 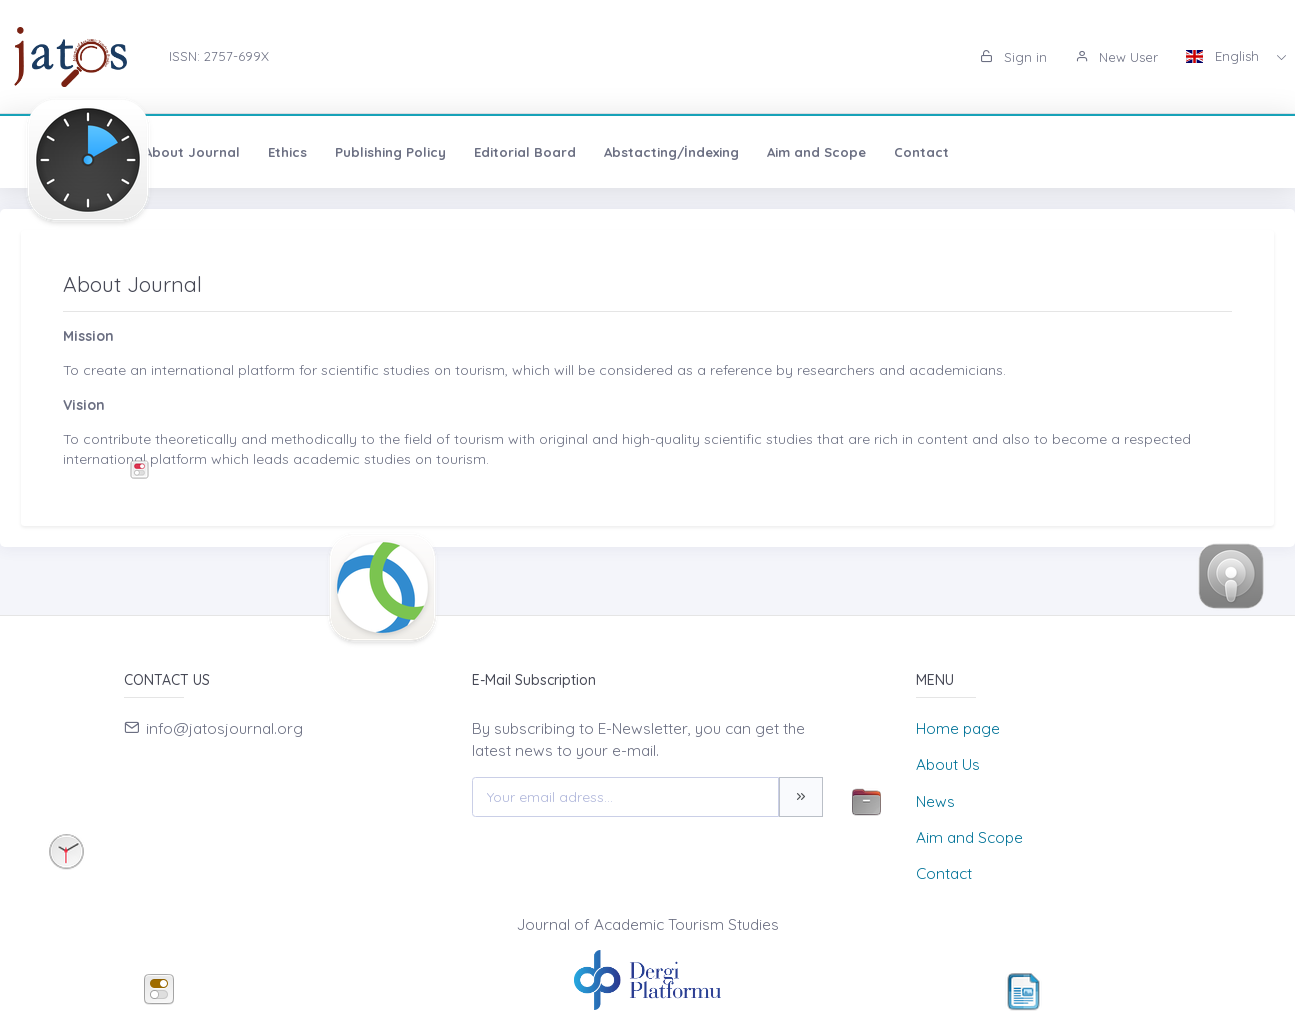 I want to click on open safe eyes app for screen break reminders, so click(x=88, y=160).